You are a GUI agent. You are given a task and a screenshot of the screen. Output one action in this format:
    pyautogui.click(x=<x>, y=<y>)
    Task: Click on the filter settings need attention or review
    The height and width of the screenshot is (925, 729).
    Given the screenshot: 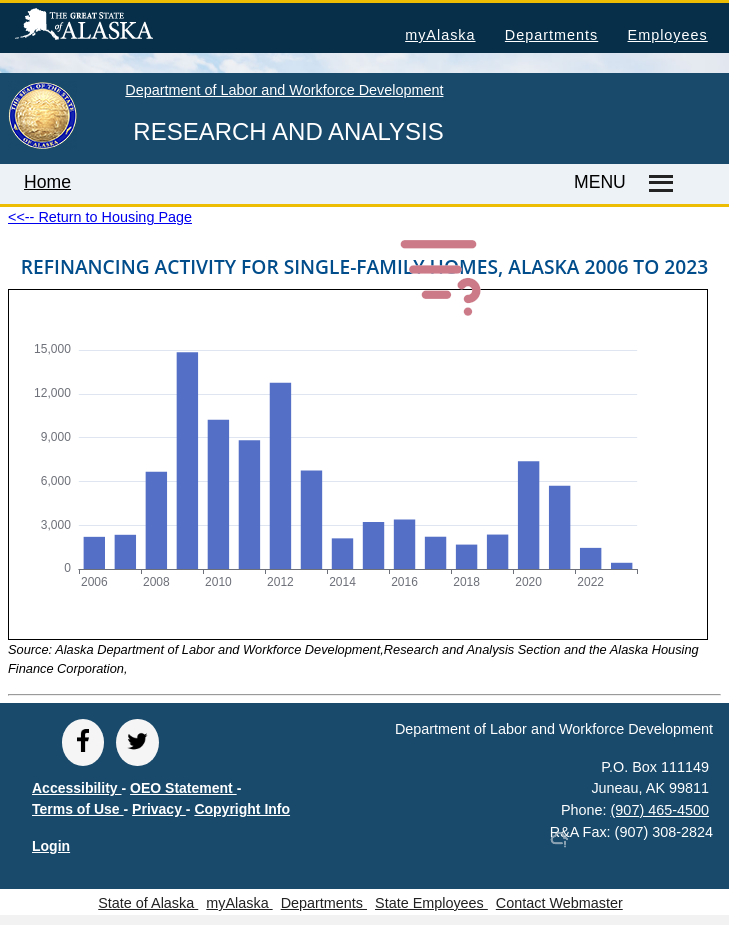 What is the action you would take?
    pyautogui.click(x=438, y=269)
    